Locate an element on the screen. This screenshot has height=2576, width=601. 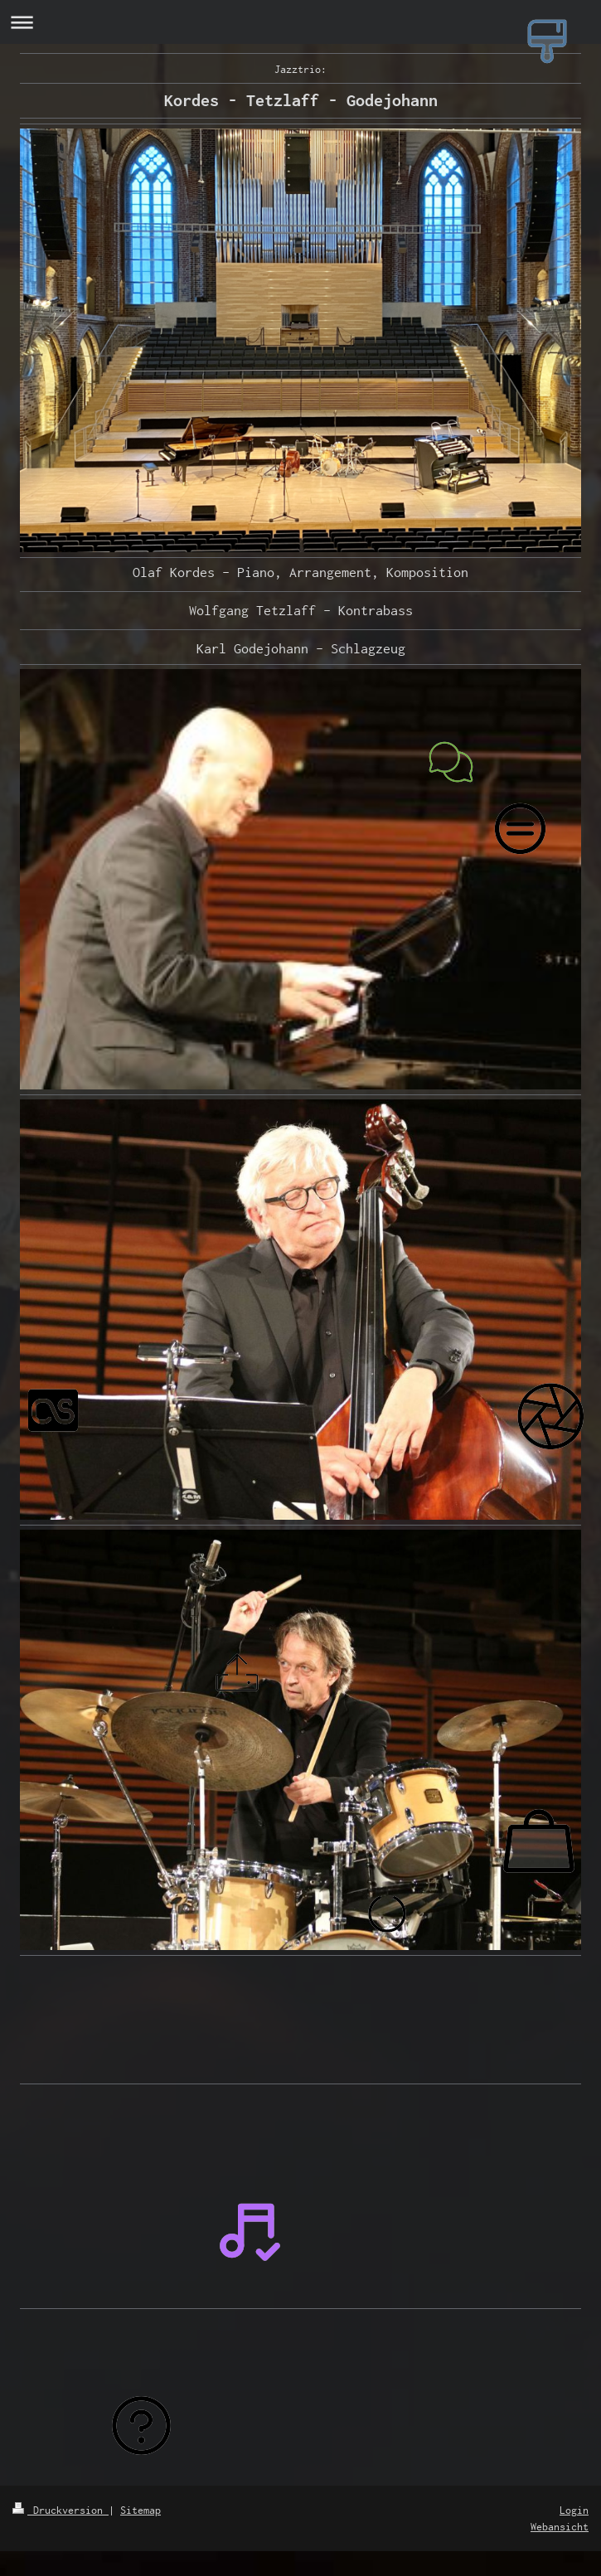
open Last.fm app or website is located at coordinates (53, 1410).